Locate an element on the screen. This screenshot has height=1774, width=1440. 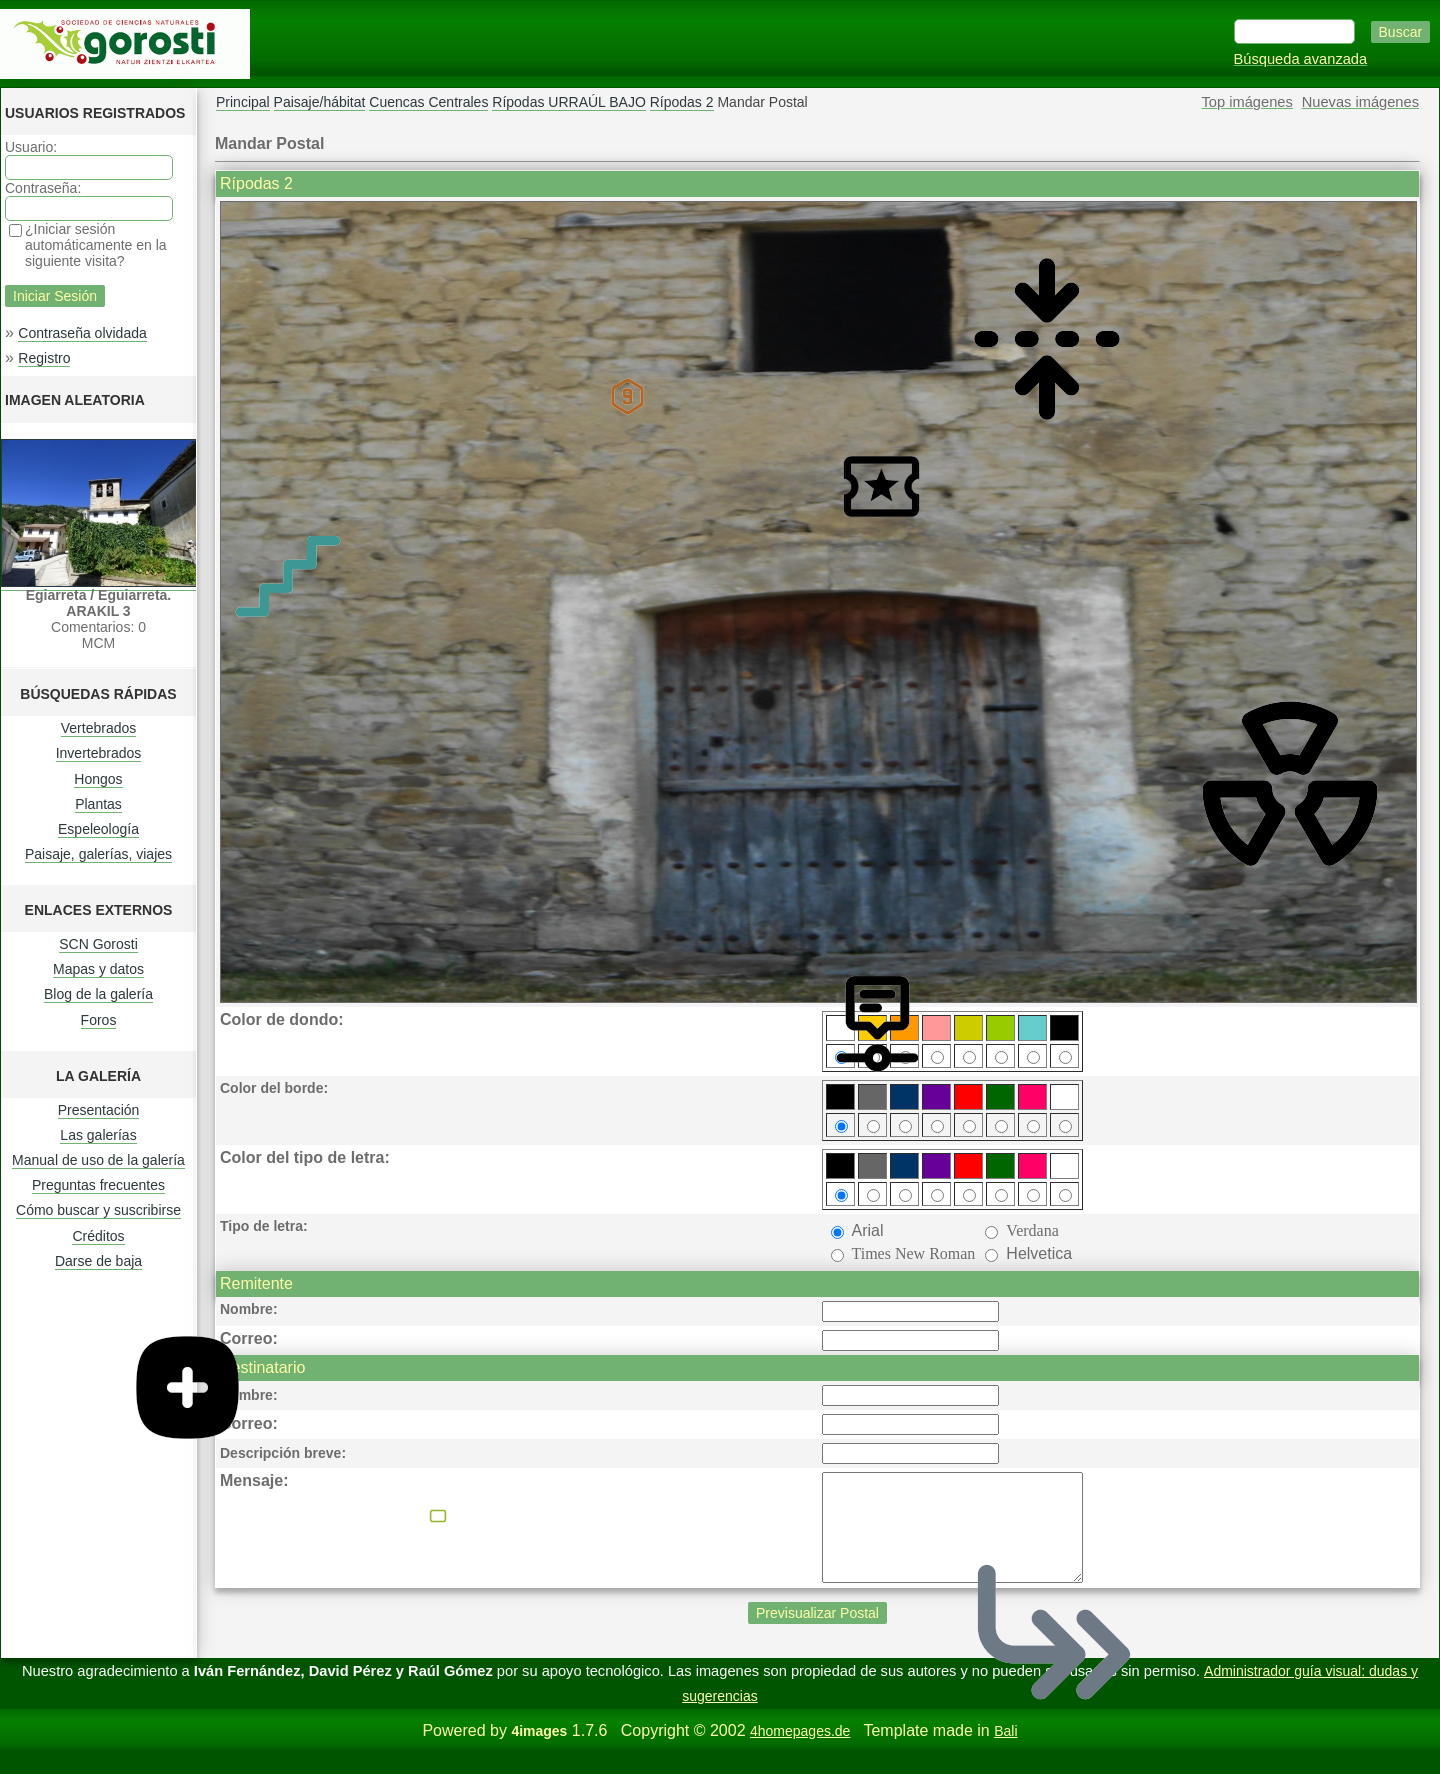
view local events or entertainment is located at coordinates (881, 486).